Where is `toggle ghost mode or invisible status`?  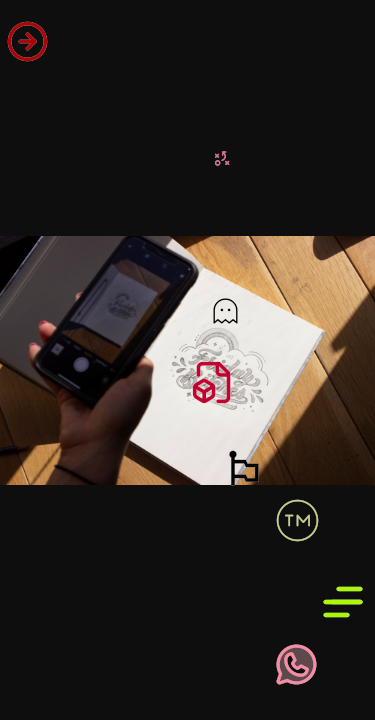
toggle ghost mode or invisible status is located at coordinates (225, 311).